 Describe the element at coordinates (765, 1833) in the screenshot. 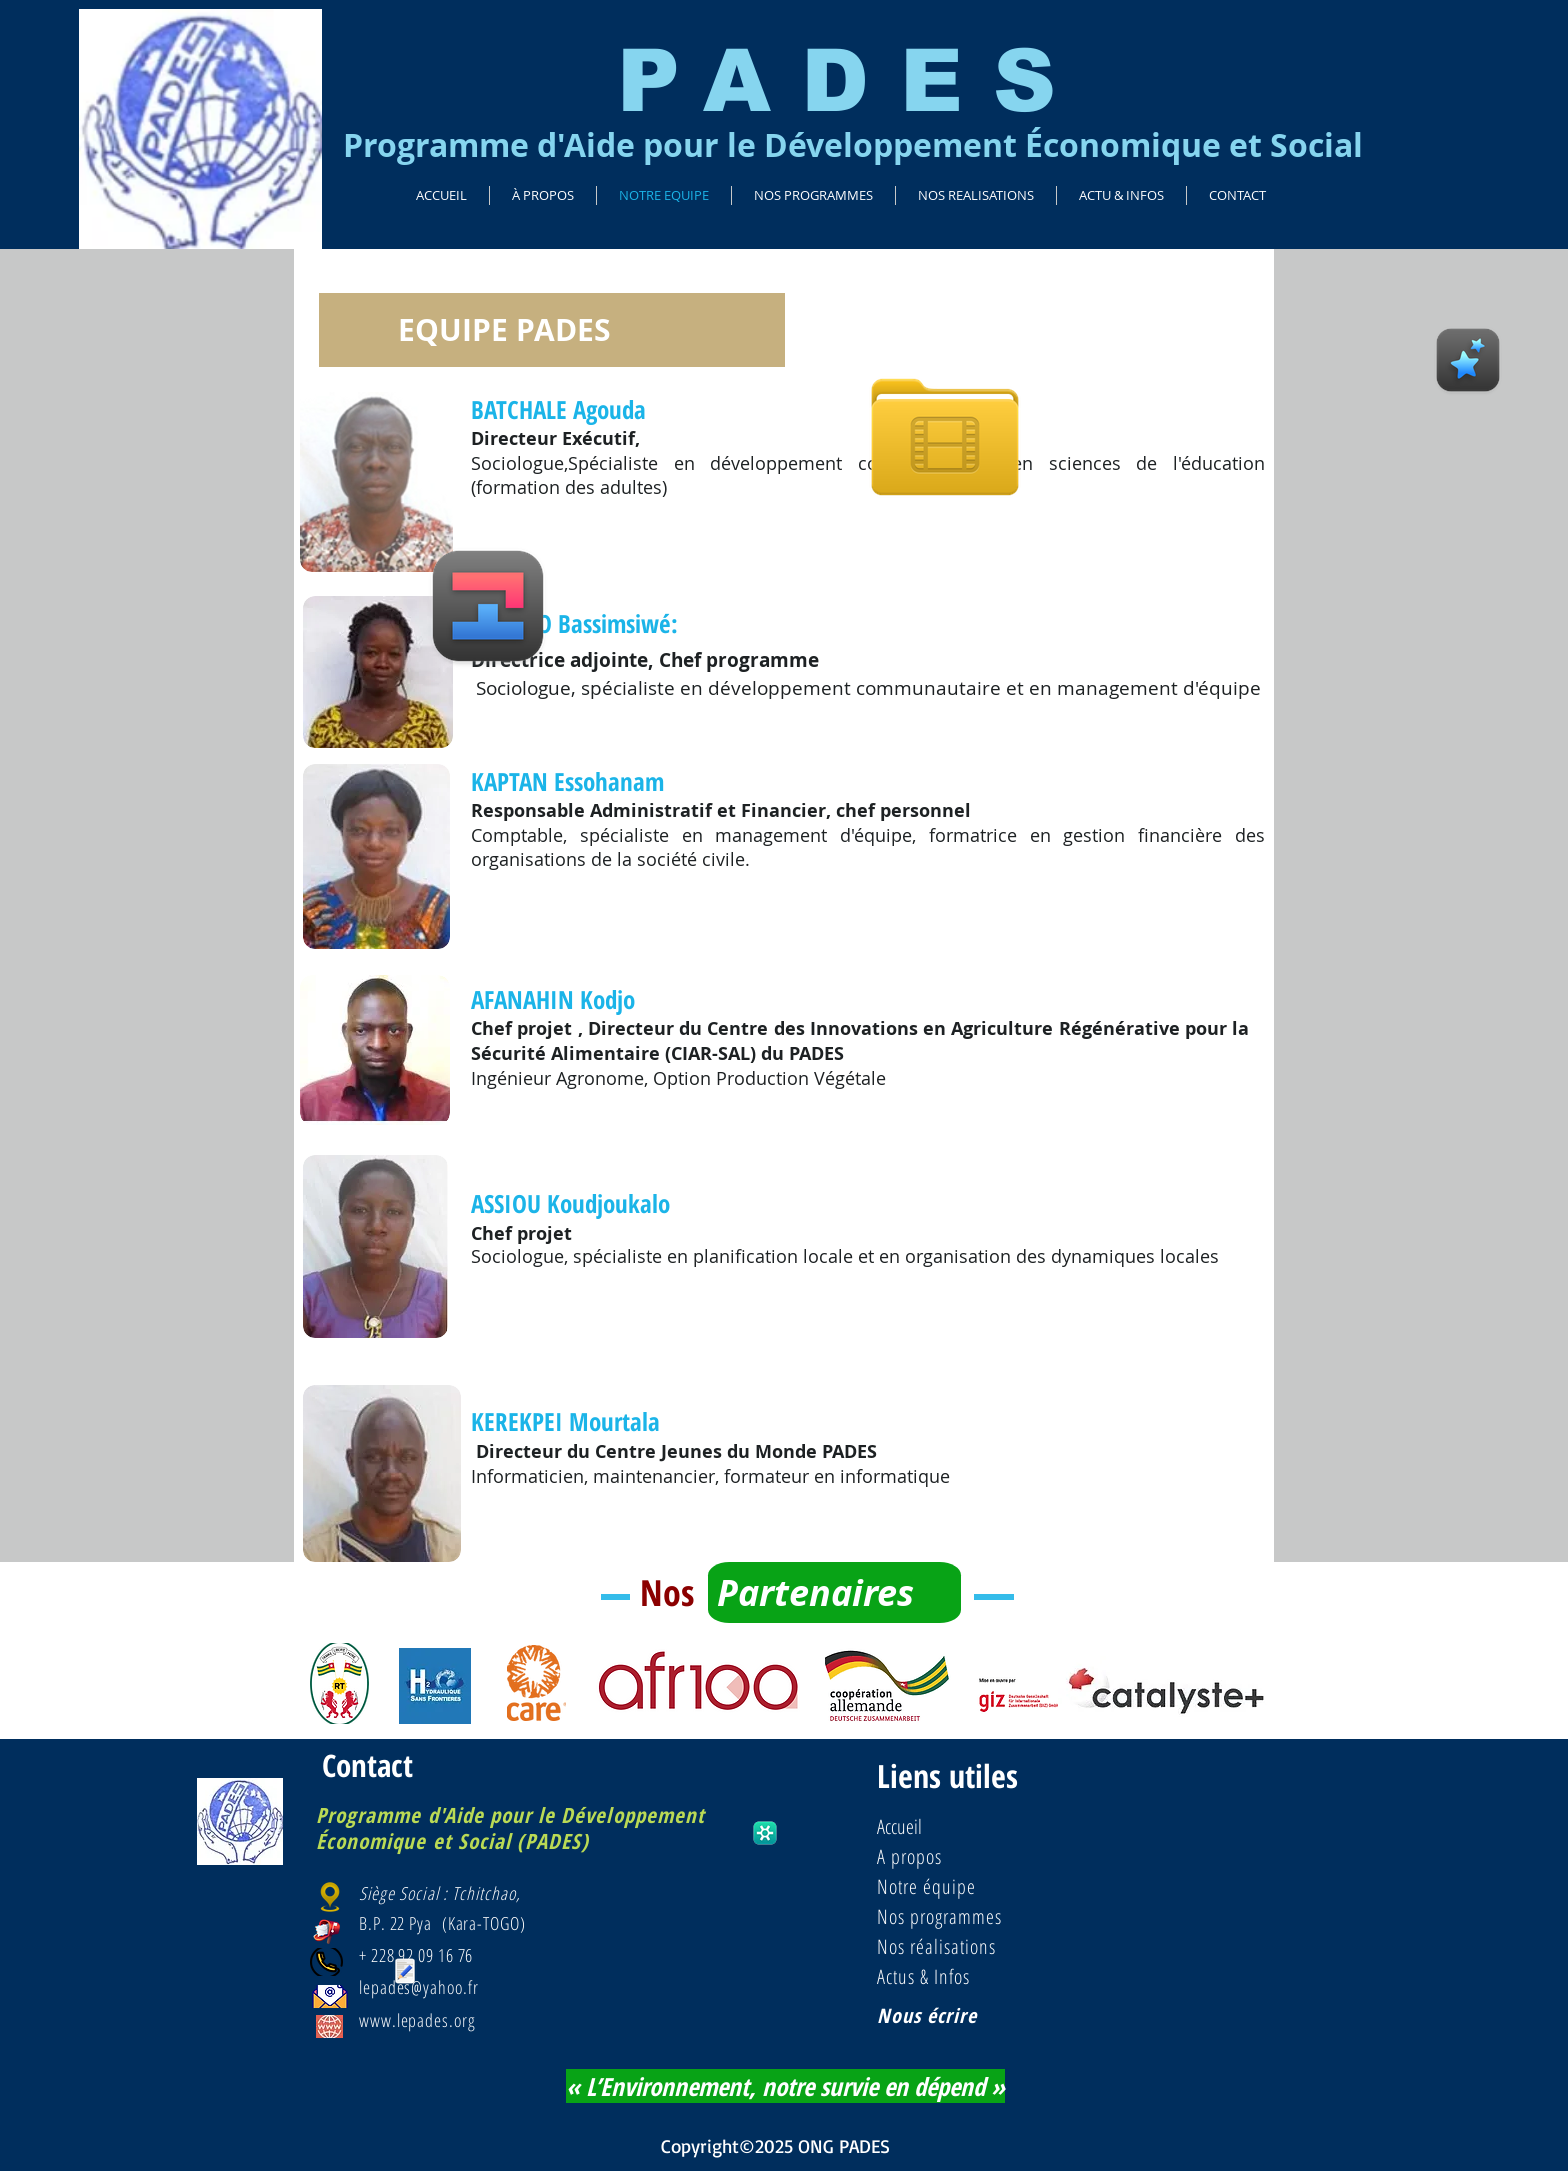

I see `open solaar app for managing logitech wireless devices` at that location.